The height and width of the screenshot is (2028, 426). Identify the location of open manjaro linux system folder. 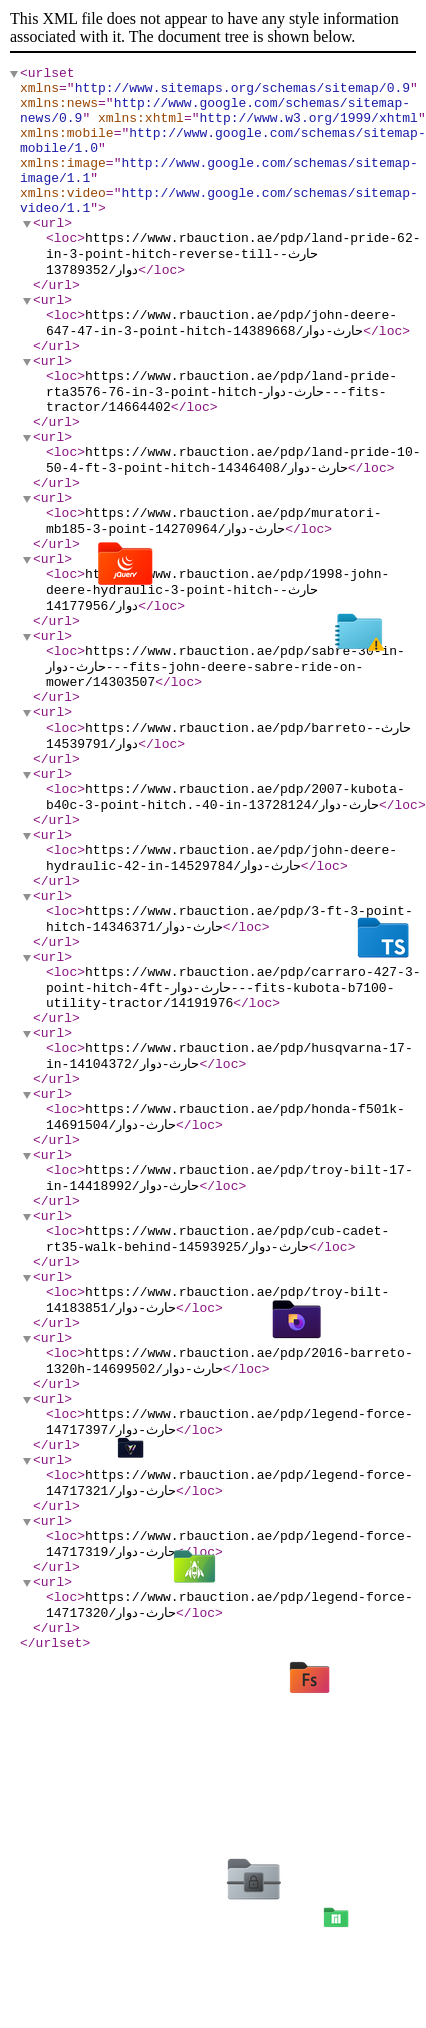
(336, 1918).